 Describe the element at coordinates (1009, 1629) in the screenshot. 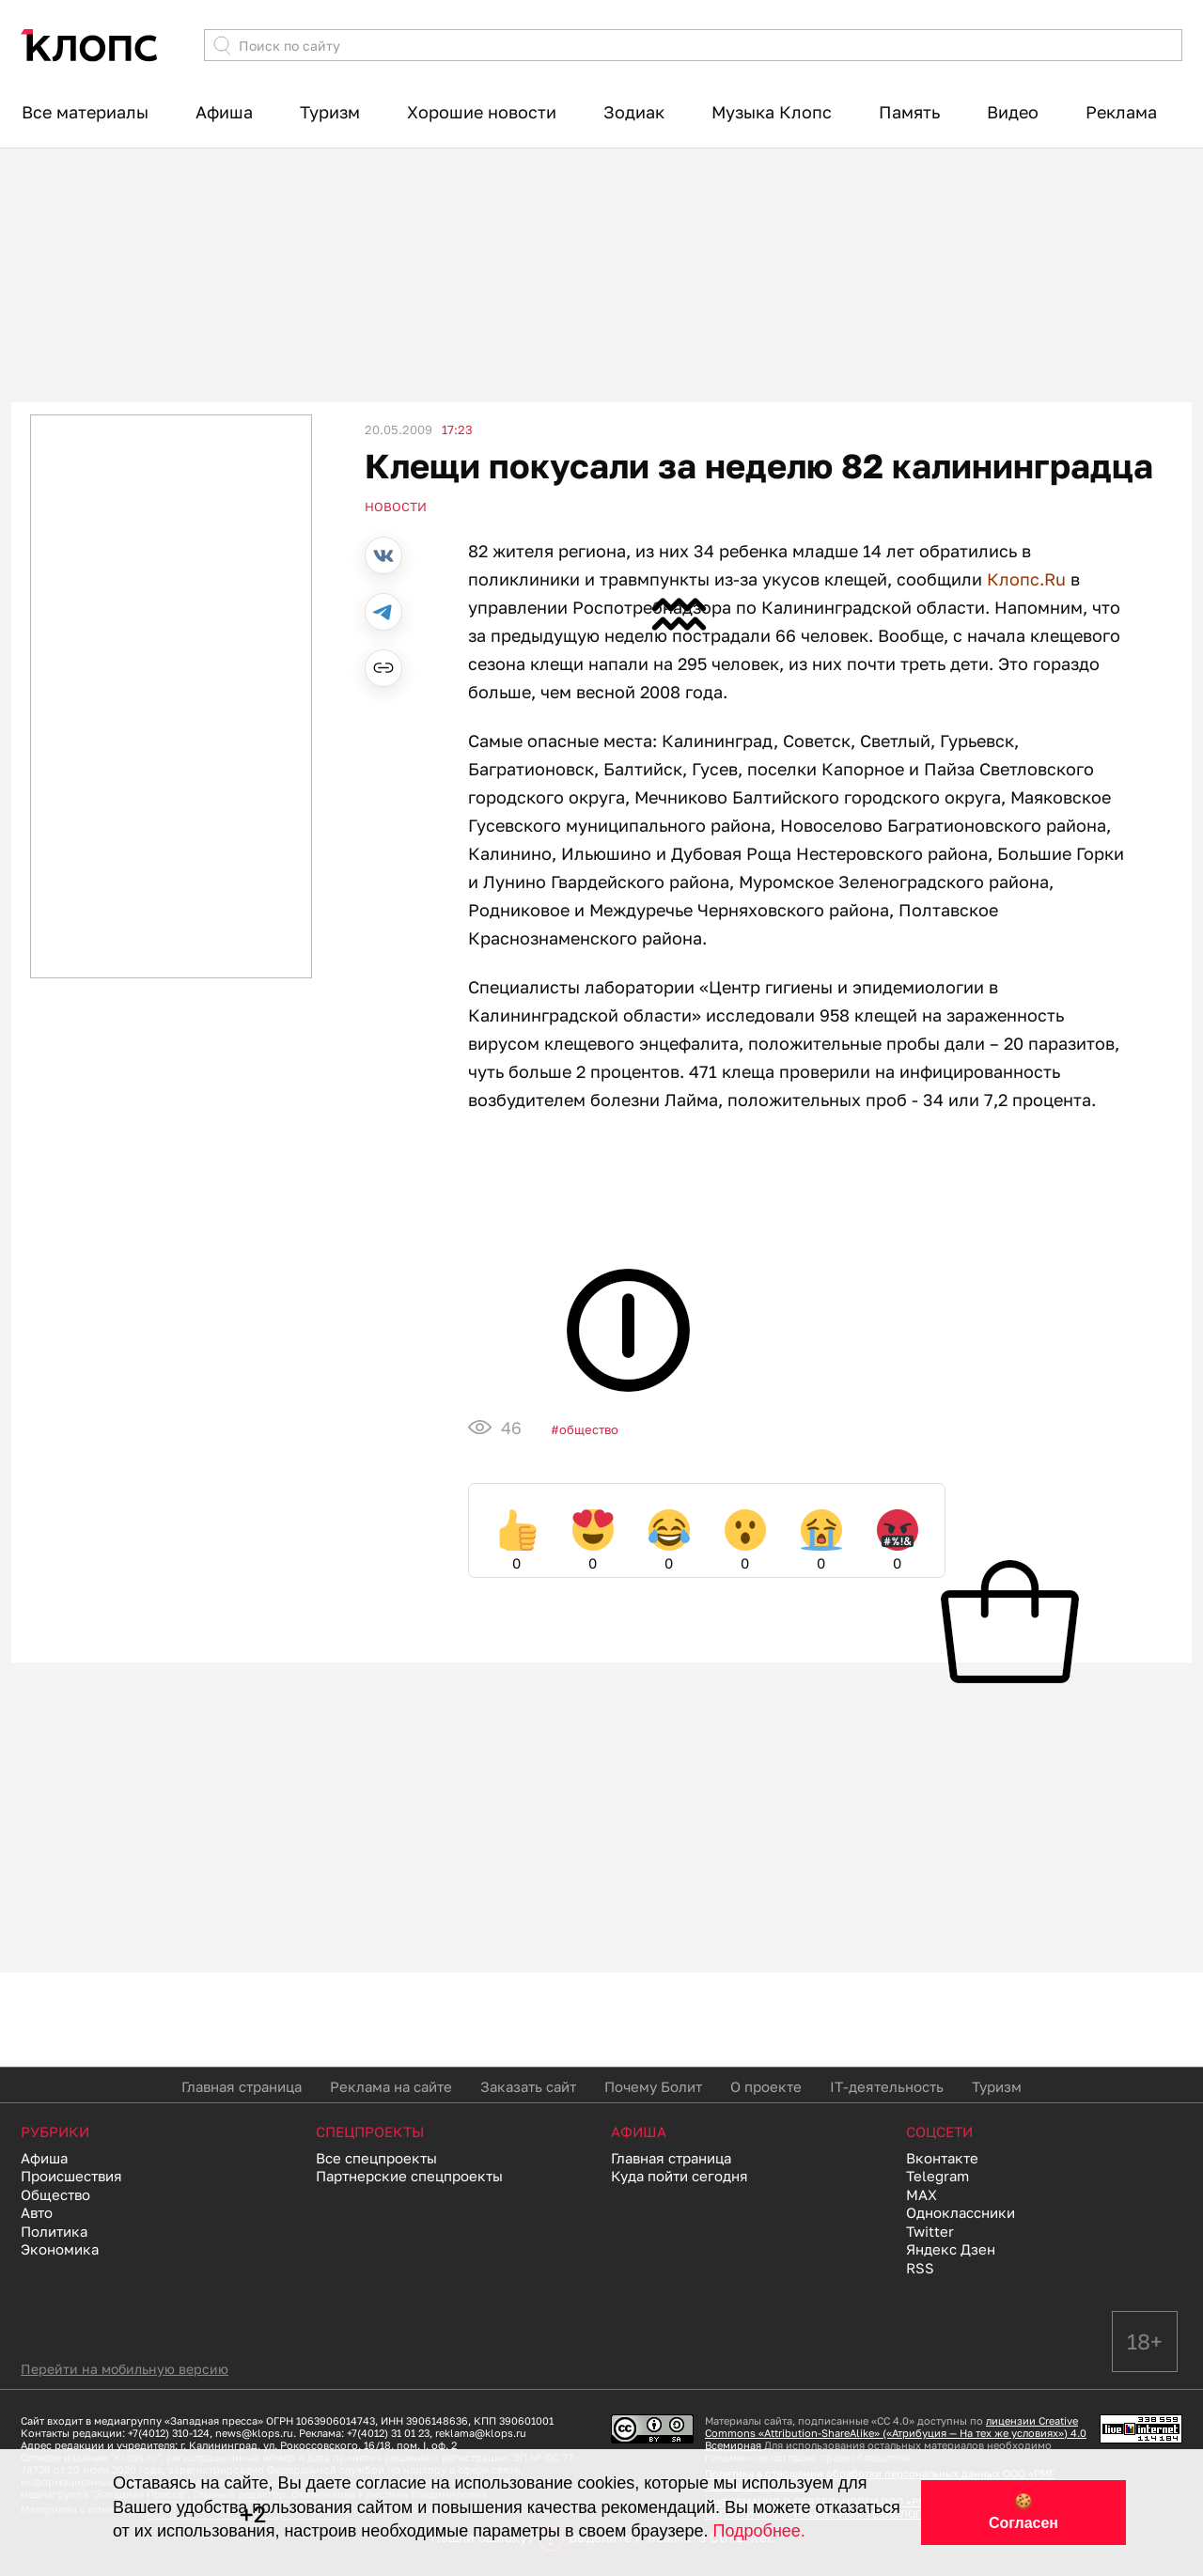

I see `view your shopping bag` at that location.